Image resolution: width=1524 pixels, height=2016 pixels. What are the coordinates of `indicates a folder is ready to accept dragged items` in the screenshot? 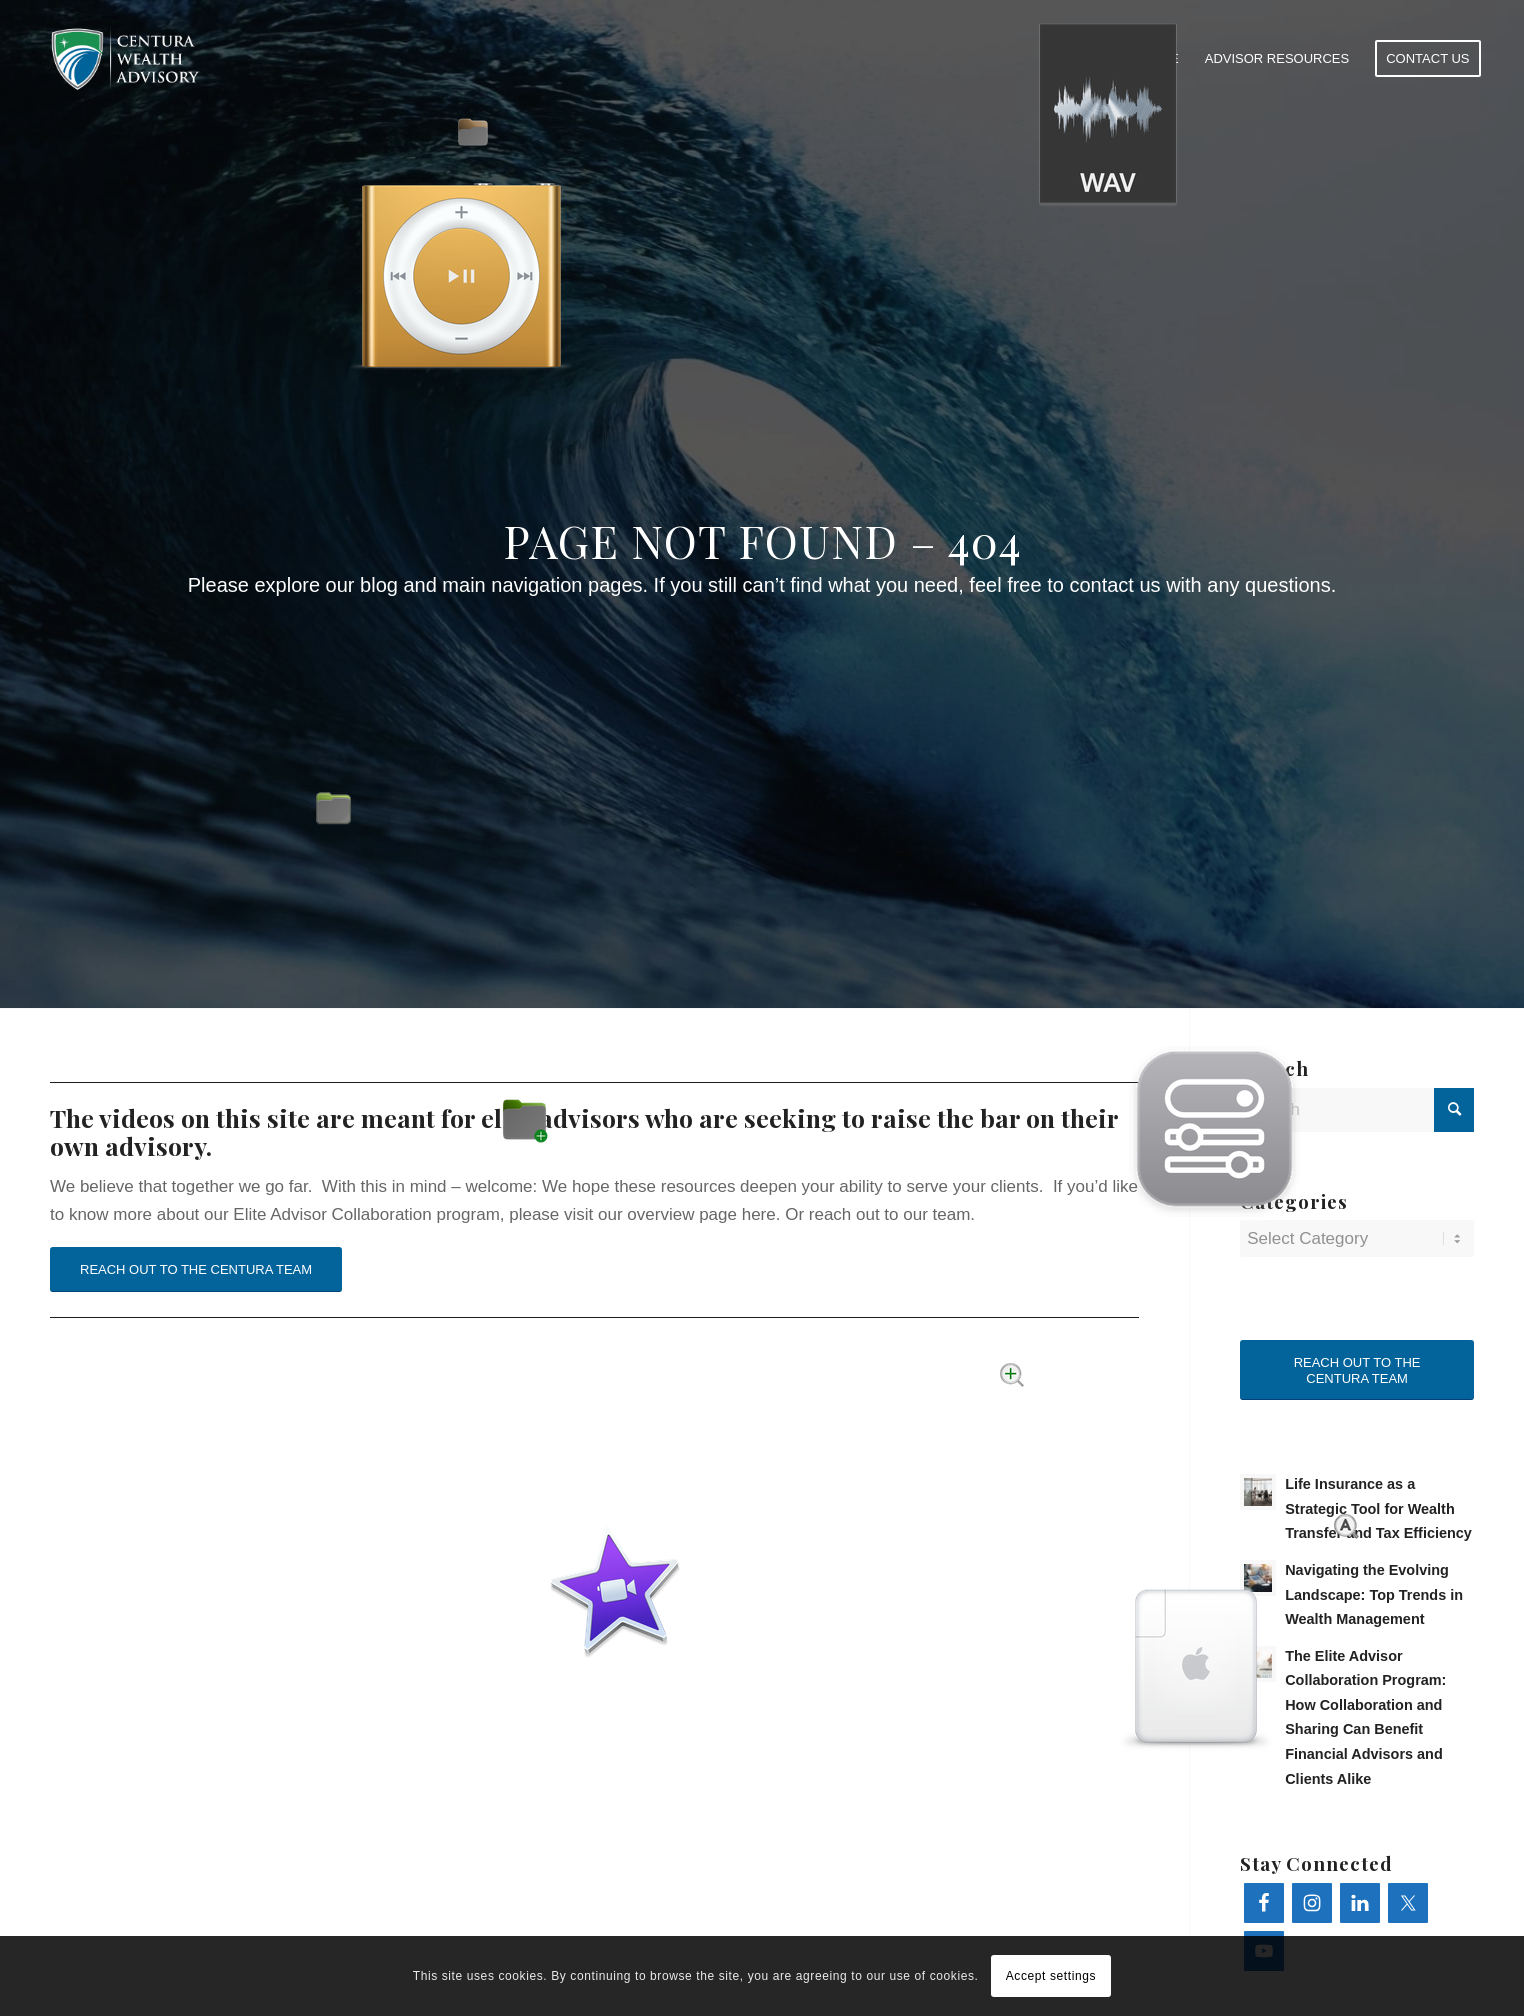 It's located at (473, 132).